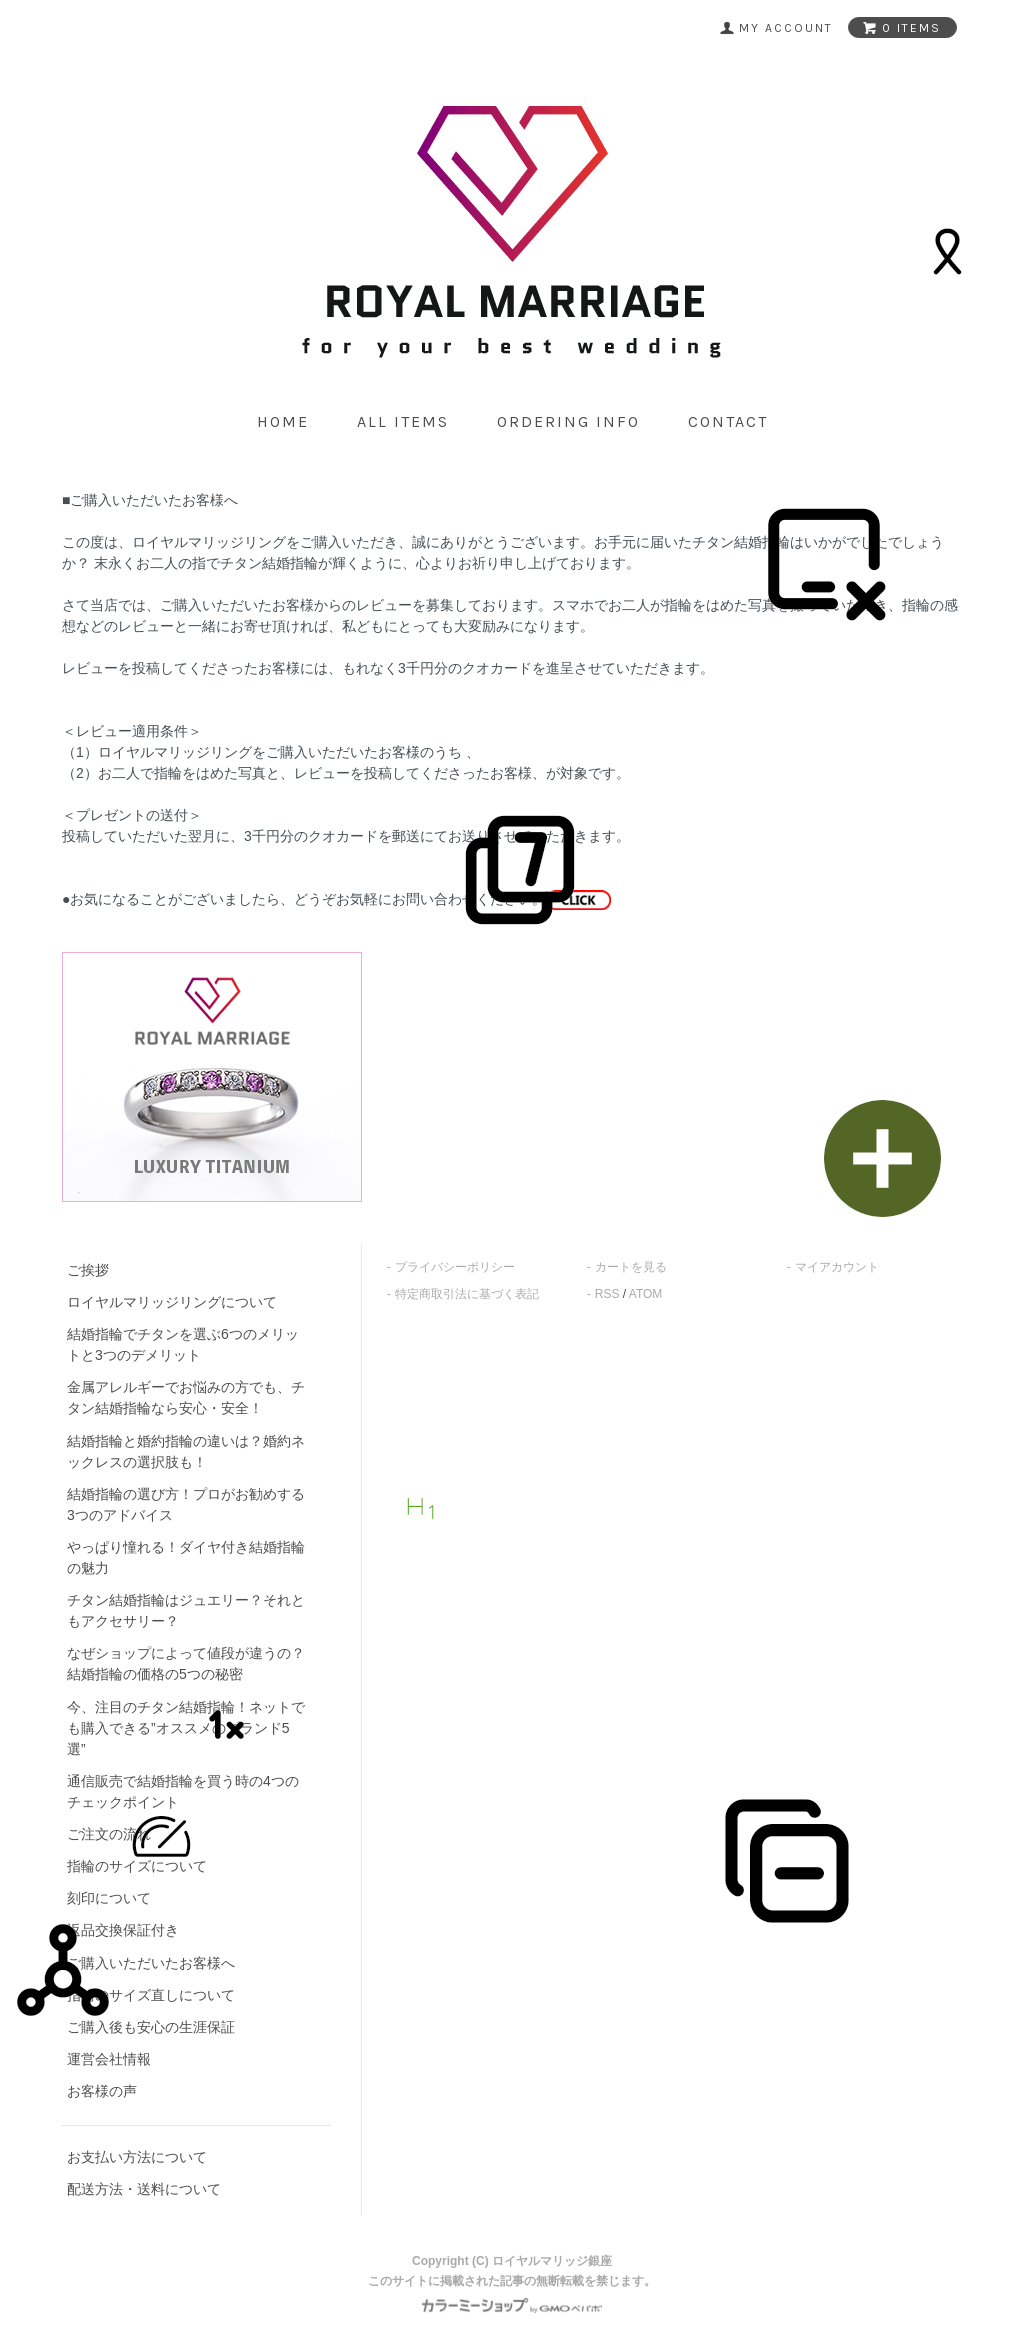 Image resolution: width=1024 pixels, height=2338 pixels. Describe the element at coordinates (226, 1724) in the screenshot. I see `set playback speed to 1x (normal speed)` at that location.